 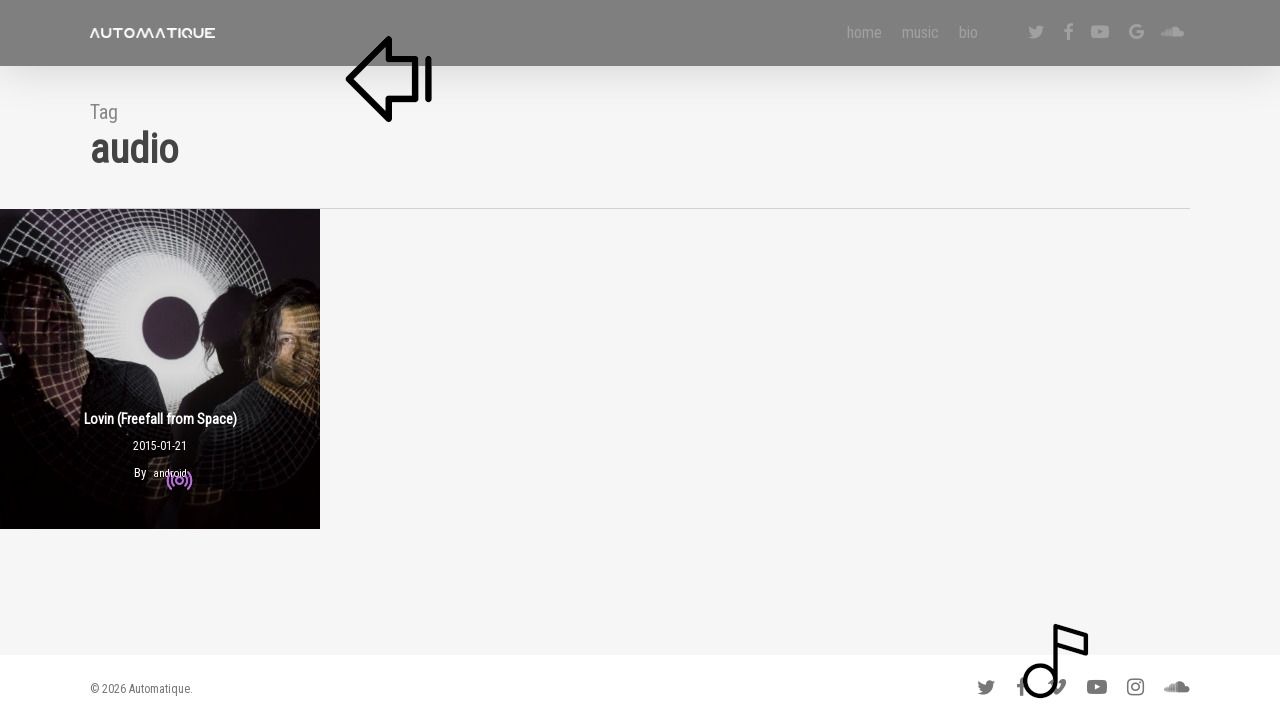 I want to click on go back to previous screen, so click(x=392, y=79).